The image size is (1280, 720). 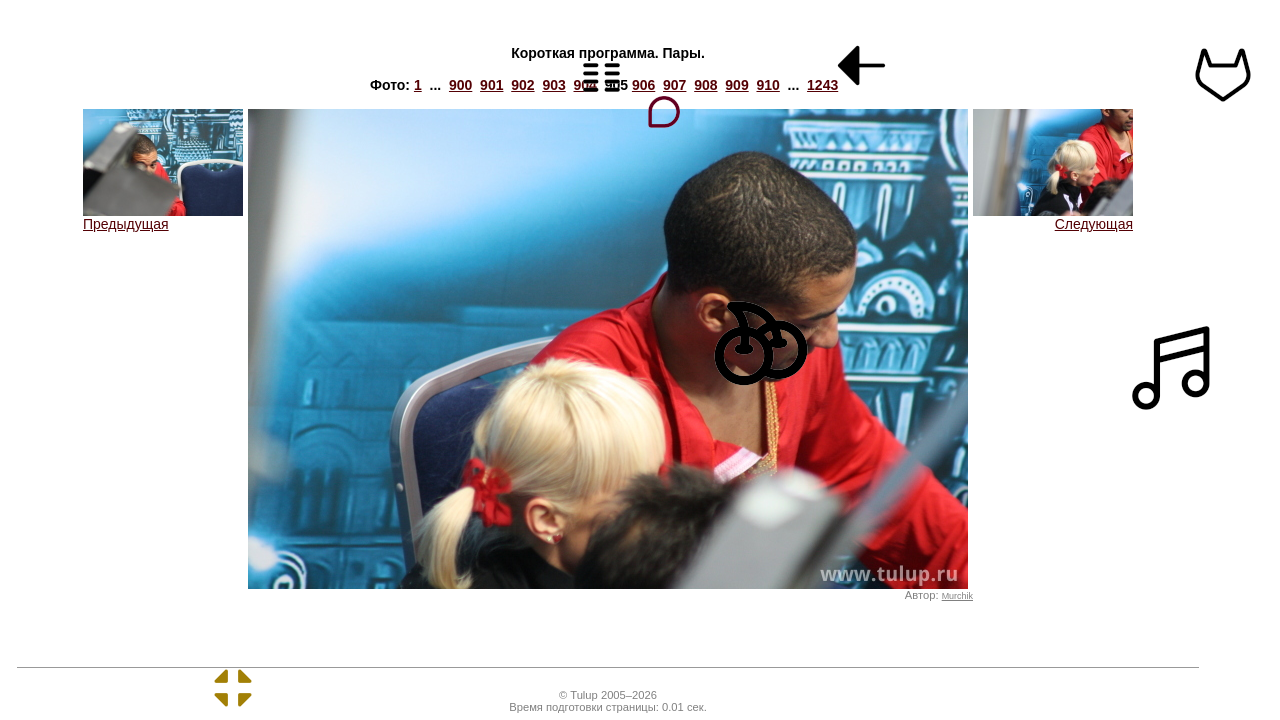 What do you see at coordinates (1223, 74) in the screenshot?
I see `open GitLab repository` at bounding box center [1223, 74].